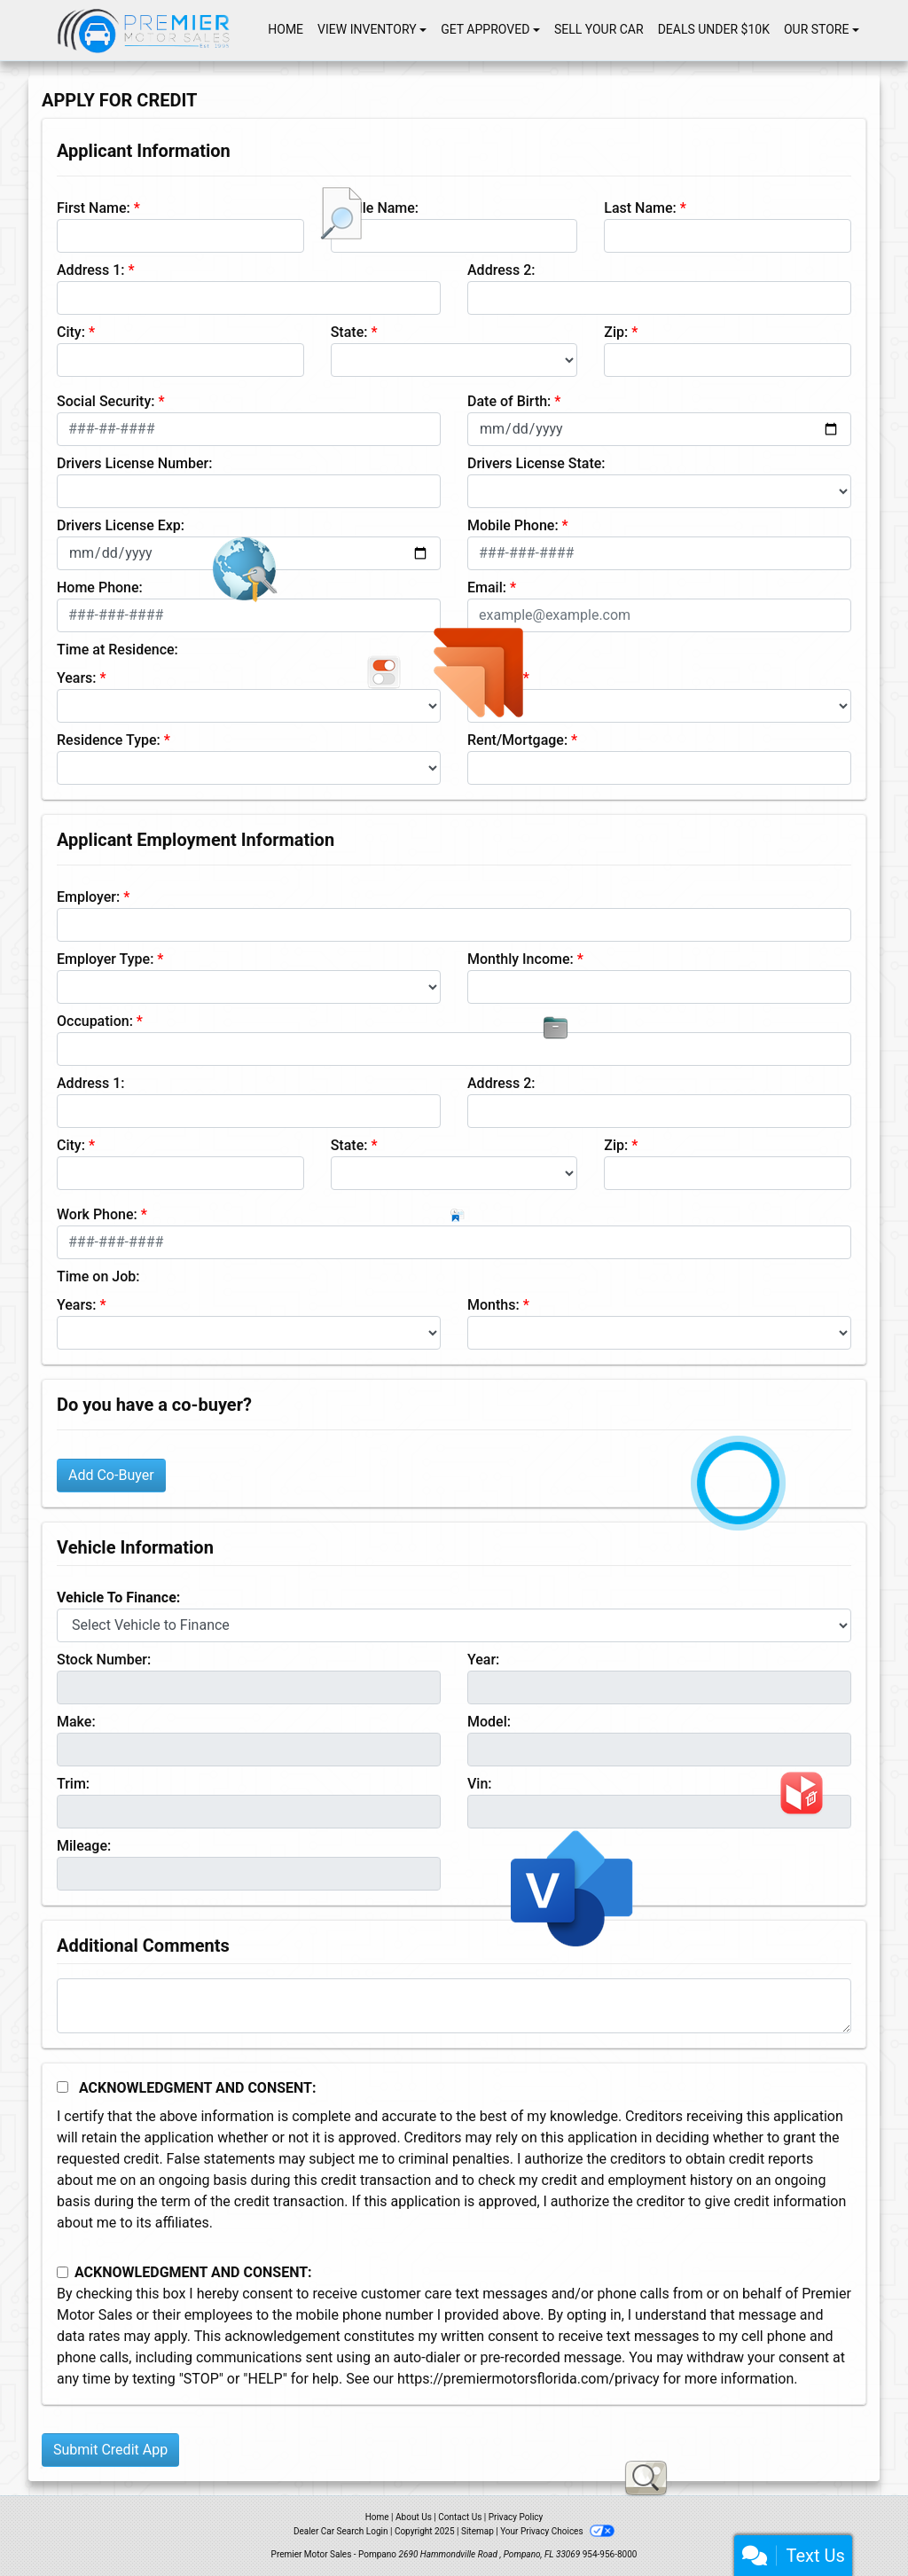  Describe the element at coordinates (341, 213) in the screenshot. I see `search within a document or file` at that location.